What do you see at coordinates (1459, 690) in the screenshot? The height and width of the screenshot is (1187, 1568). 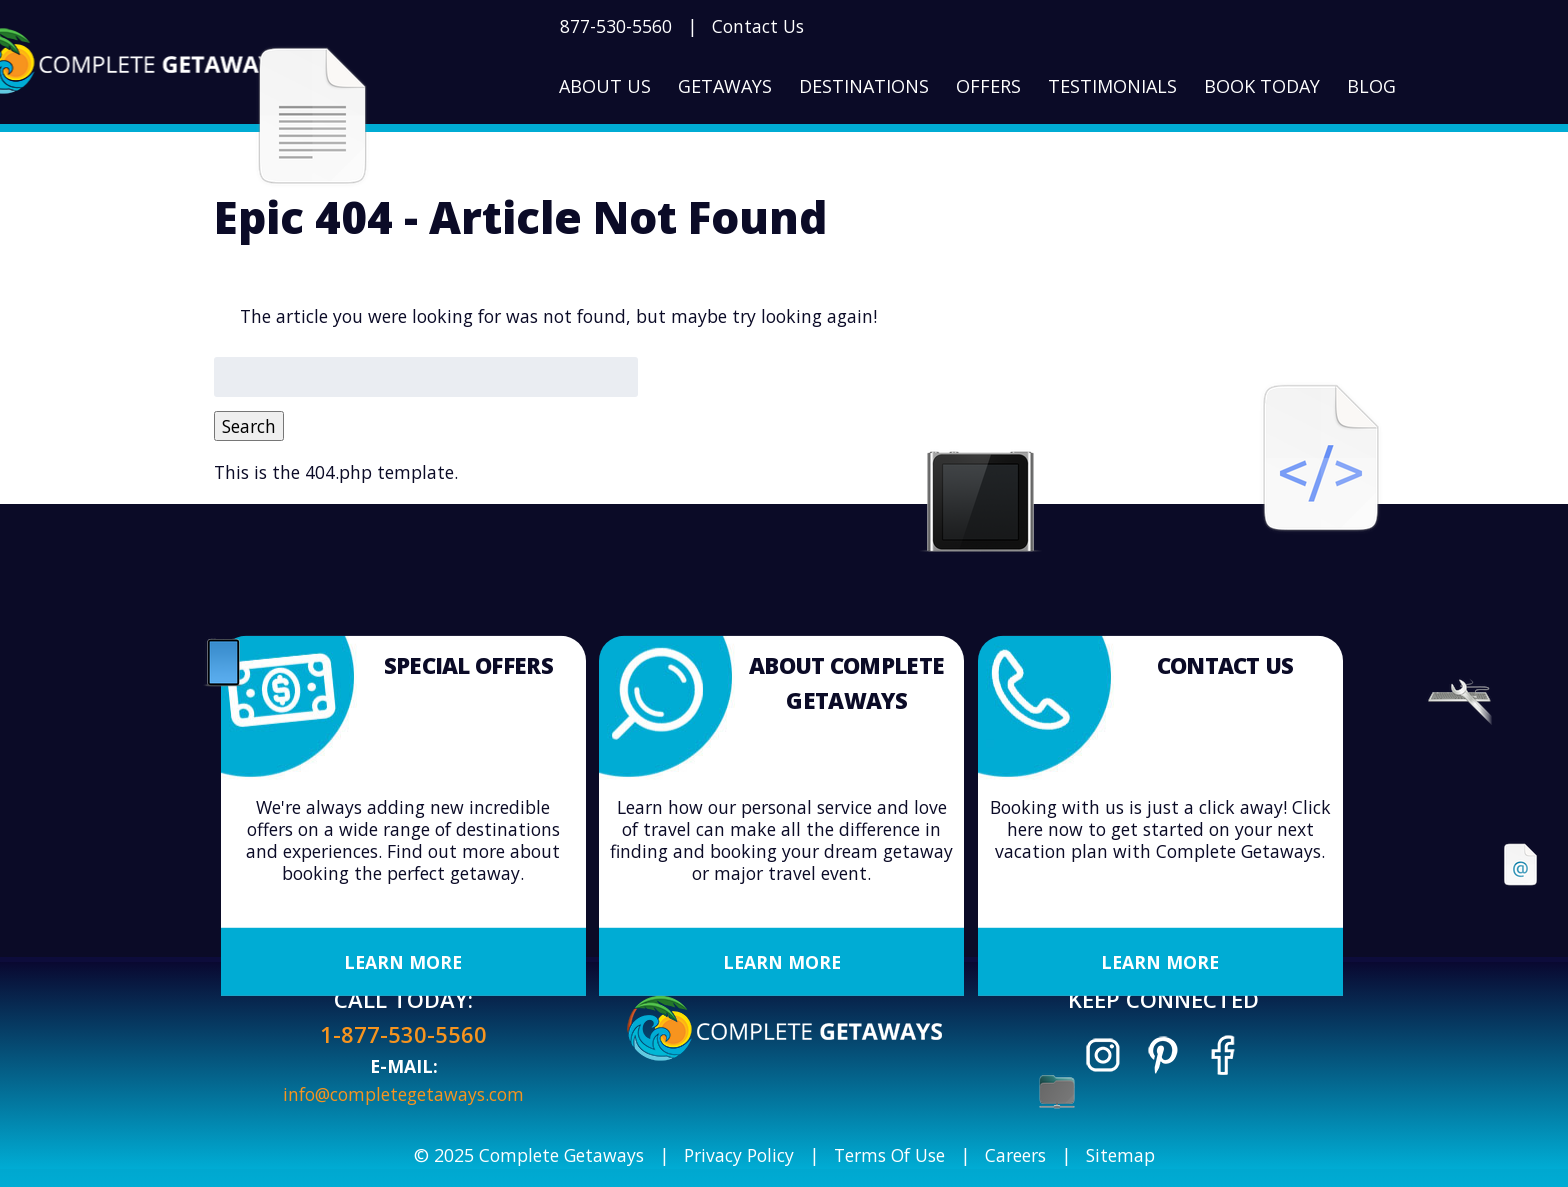 I see `access keyboard settings and preferences` at bounding box center [1459, 690].